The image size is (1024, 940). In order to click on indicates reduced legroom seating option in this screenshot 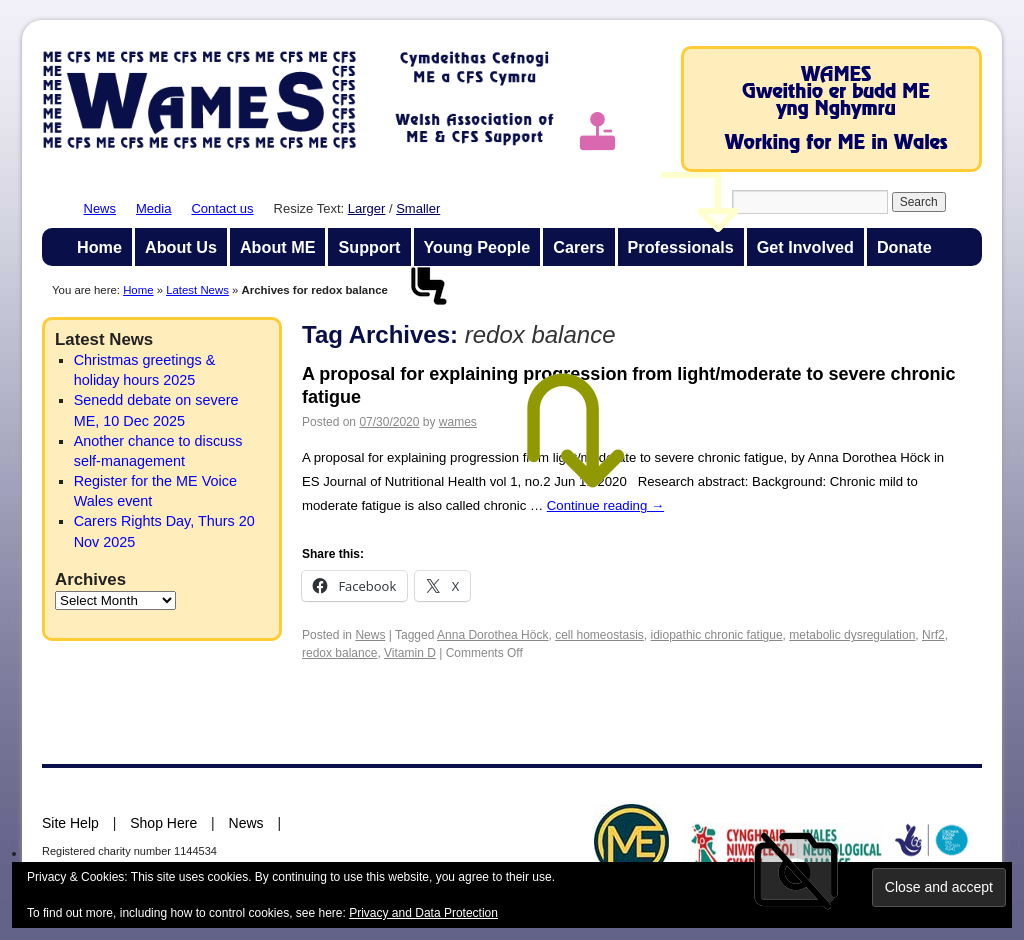, I will do `click(430, 286)`.